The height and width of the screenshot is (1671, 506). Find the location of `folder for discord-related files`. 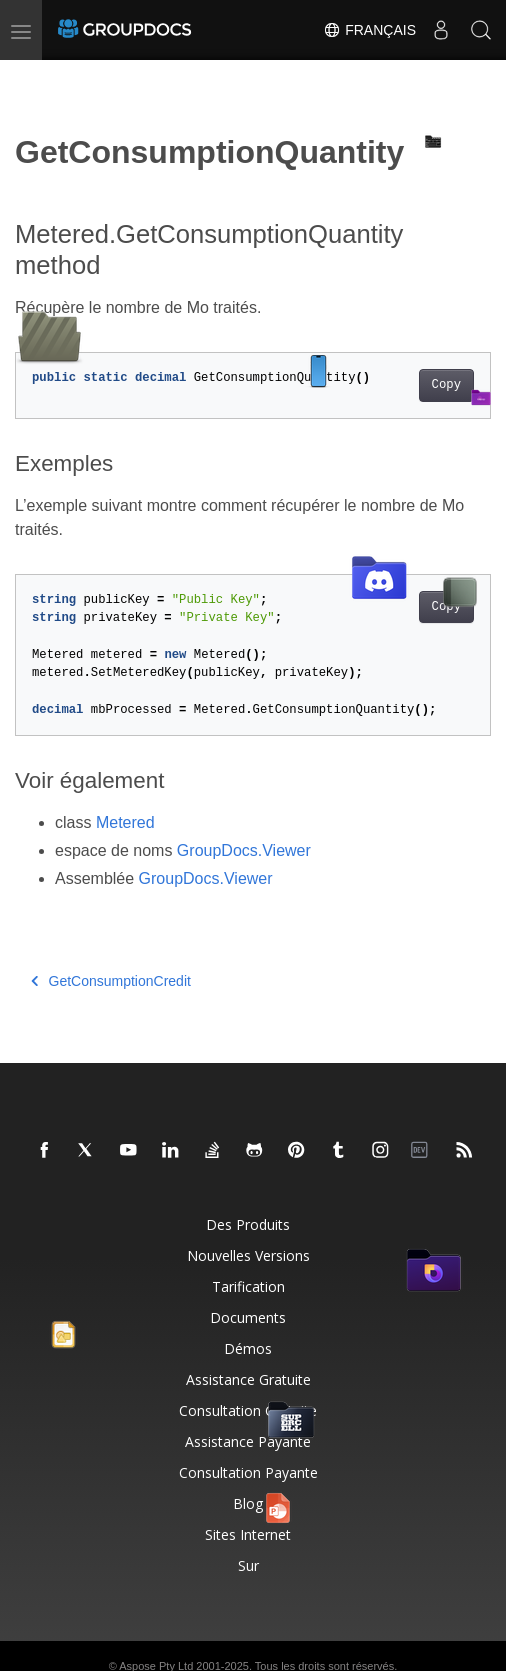

folder for discord-related files is located at coordinates (379, 579).